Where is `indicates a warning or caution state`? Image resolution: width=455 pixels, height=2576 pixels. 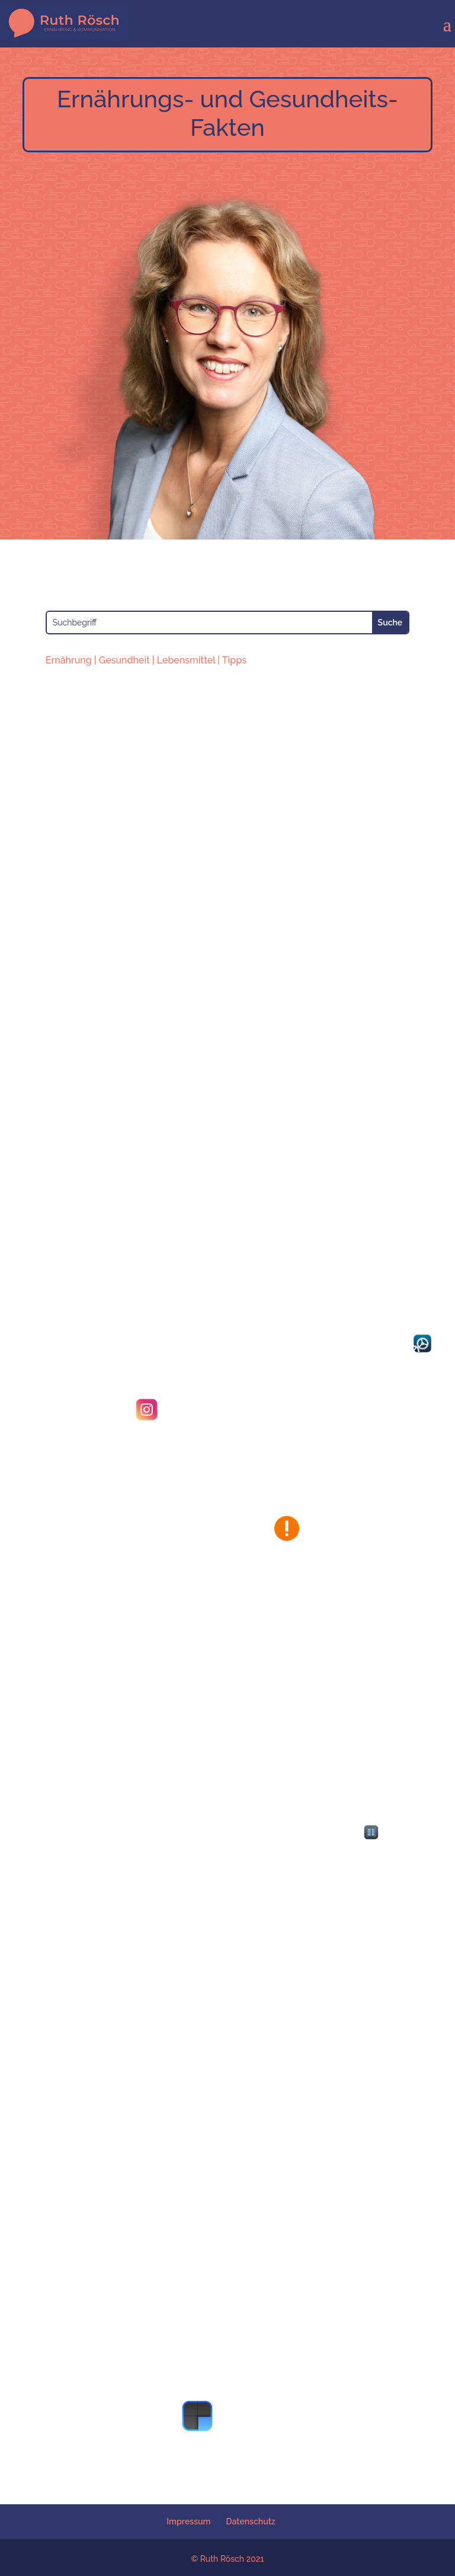
indicates a warning or caution state is located at coordinates (287, 1528).